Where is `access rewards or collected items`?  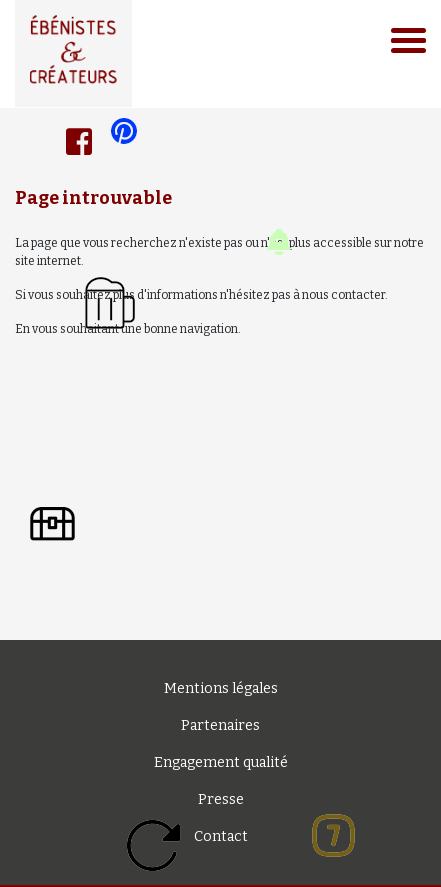
access rewards or collected items is located at coordinates (52, 524).